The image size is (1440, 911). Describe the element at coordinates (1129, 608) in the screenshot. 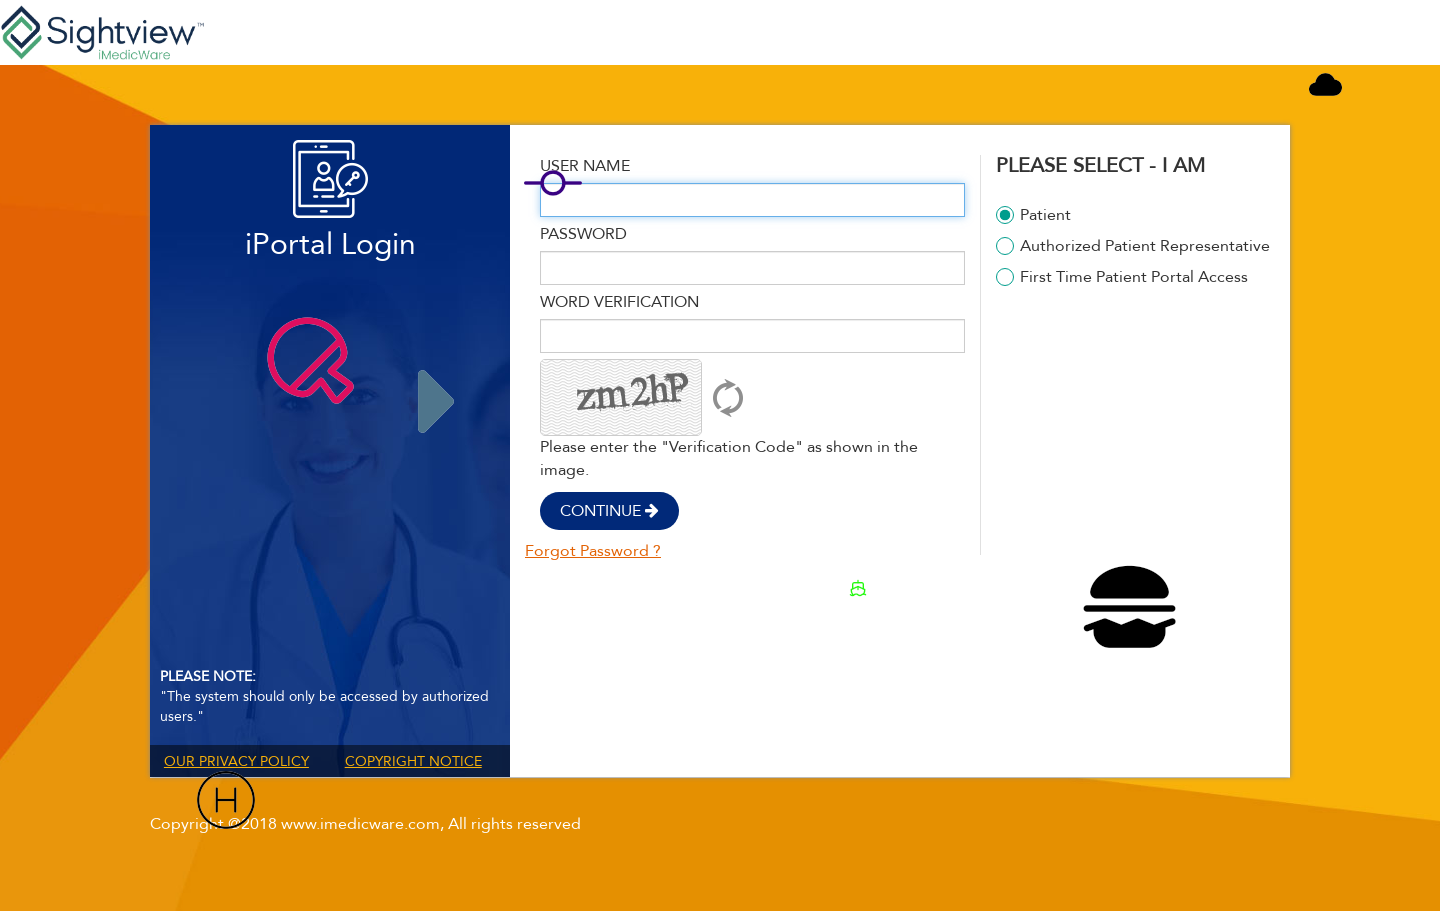

I see `open navigation menu` at that location.